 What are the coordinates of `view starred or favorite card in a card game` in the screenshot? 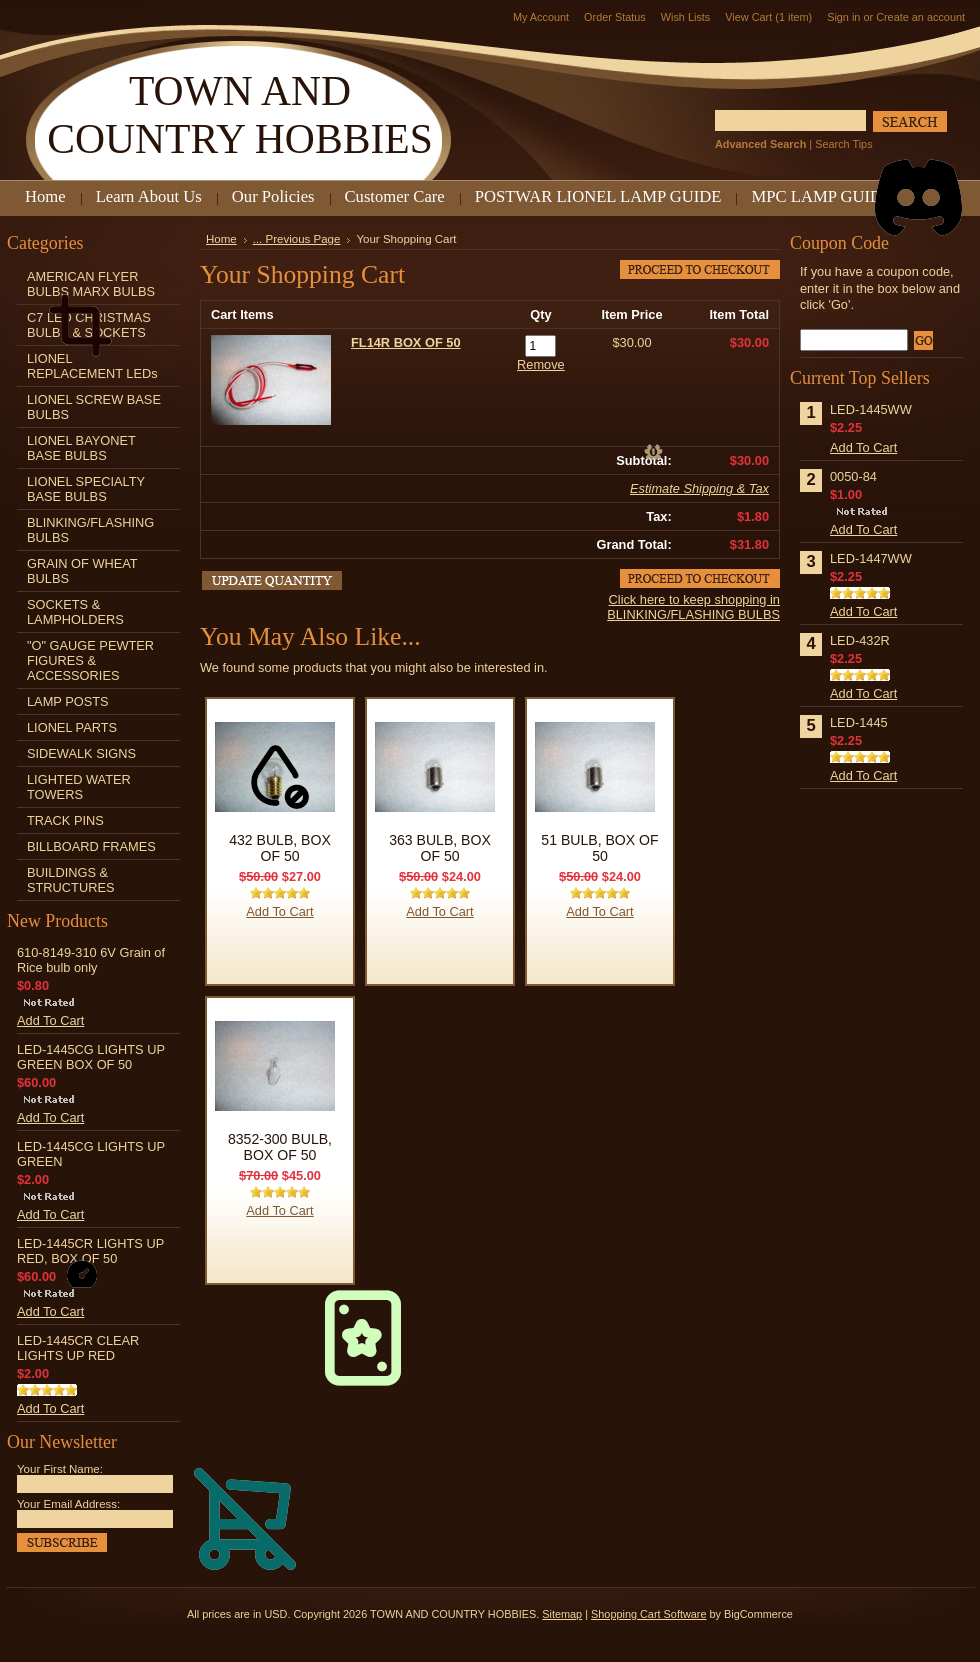 It's located at (363, 1338).